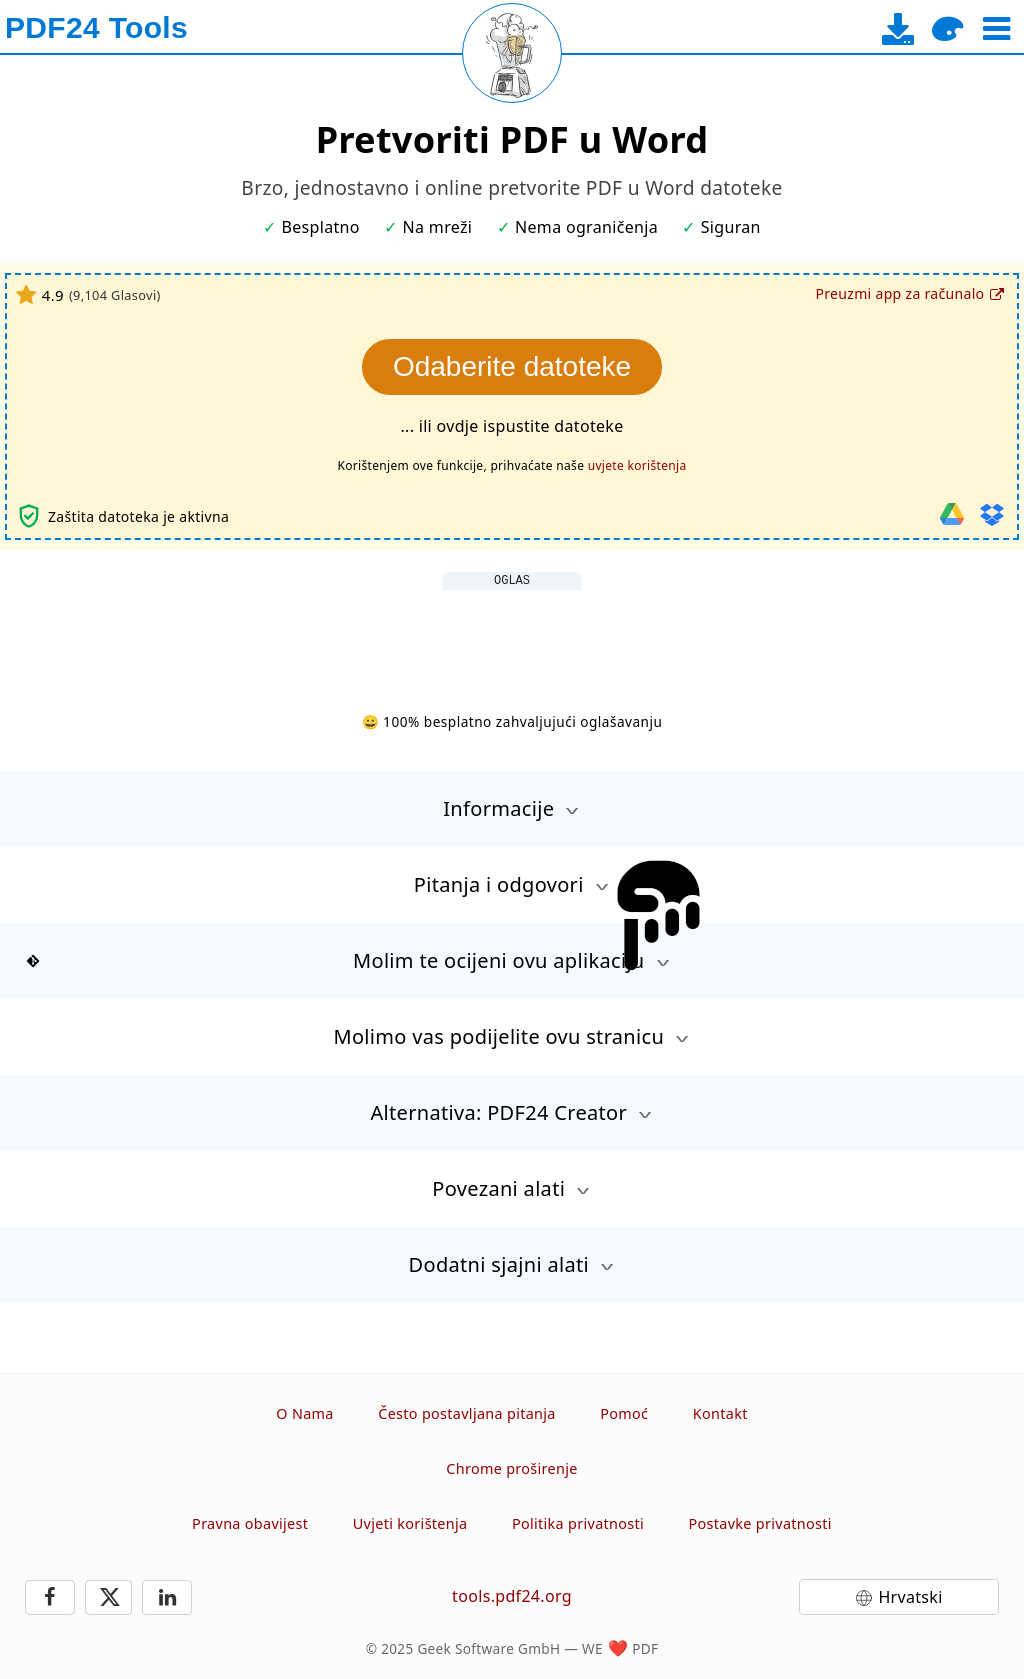 The image size is (1024, 1679). What do you see at coordinates (33, 961) in the screenshot?
I see `git version control logo` at bounding box center [33, 961].